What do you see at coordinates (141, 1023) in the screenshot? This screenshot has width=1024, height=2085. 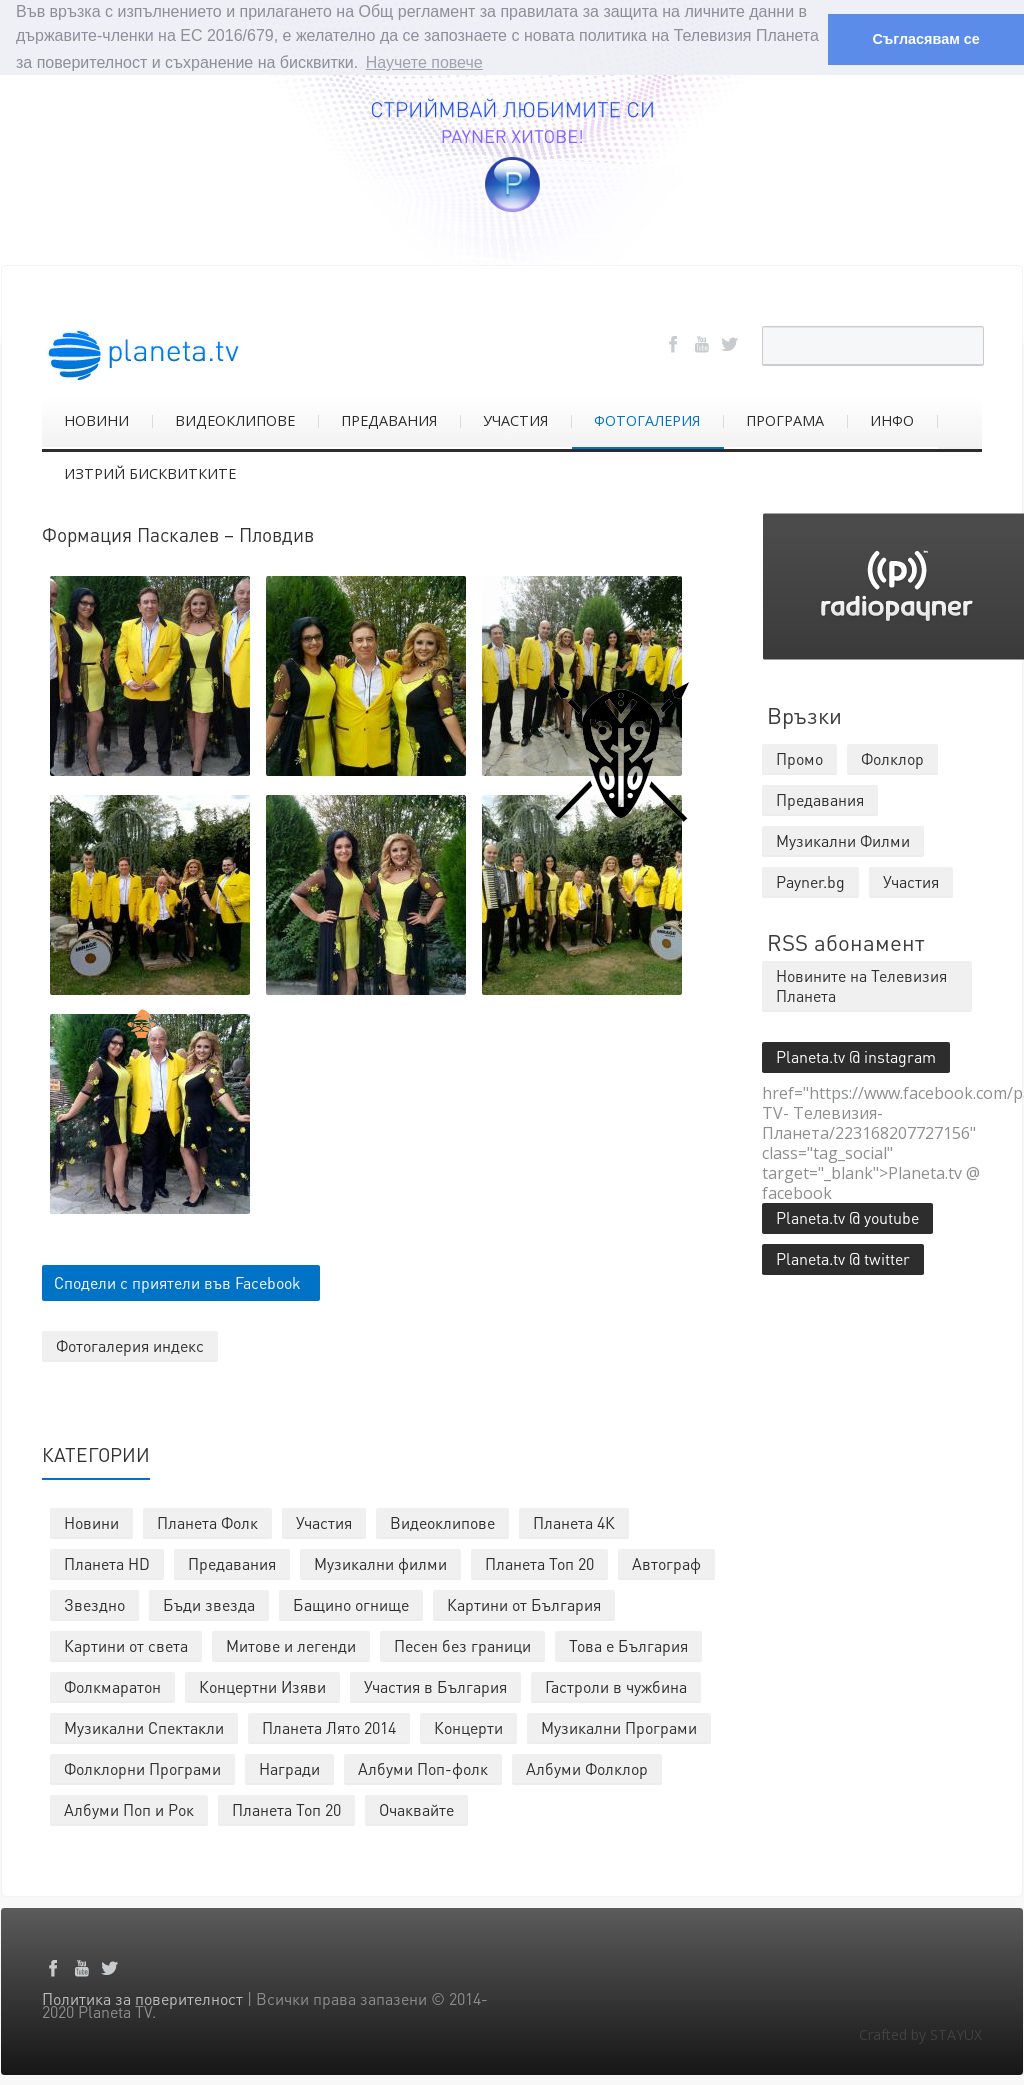 I see `access wizard or mage character class` at bounding box center [141, 1023].